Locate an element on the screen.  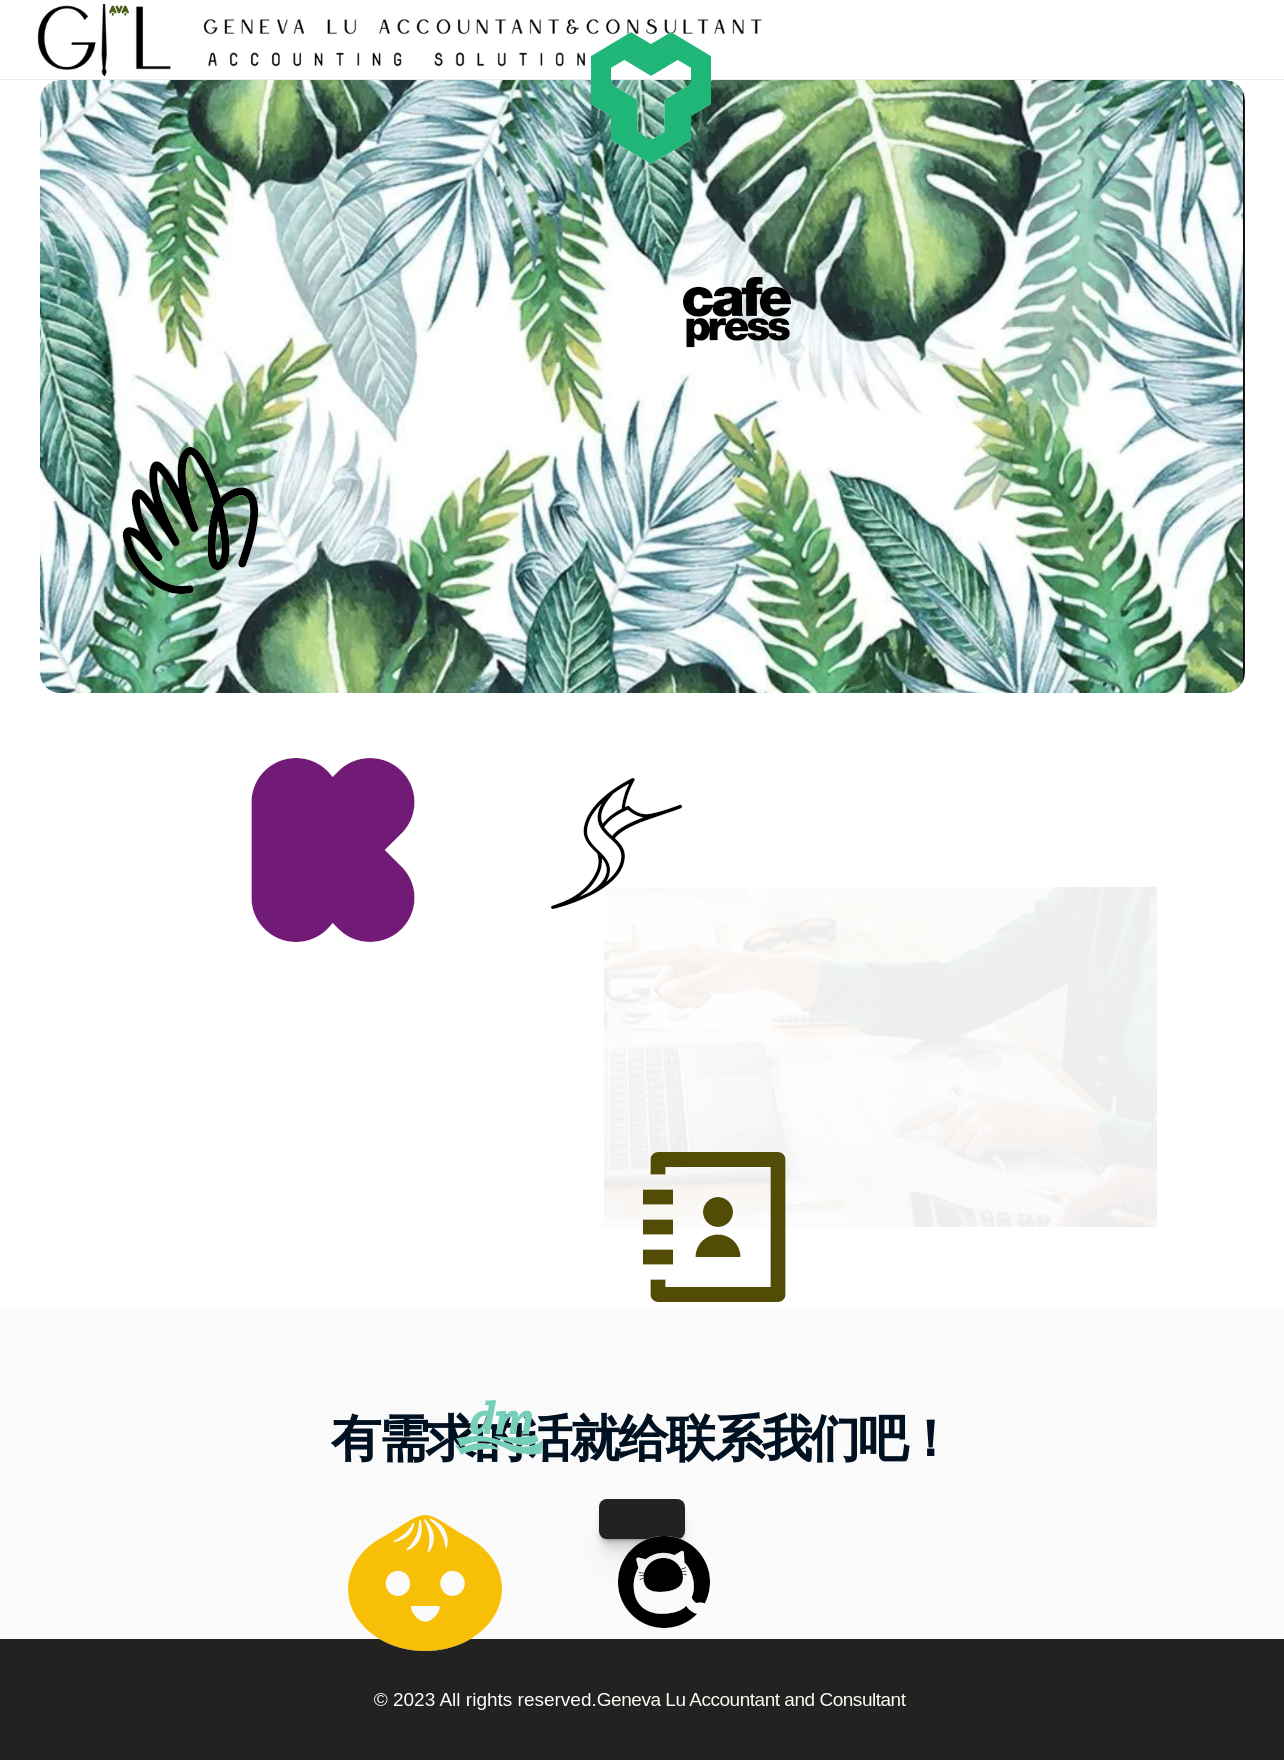
visit qiita developer community is located at coordinates (664, 1582).